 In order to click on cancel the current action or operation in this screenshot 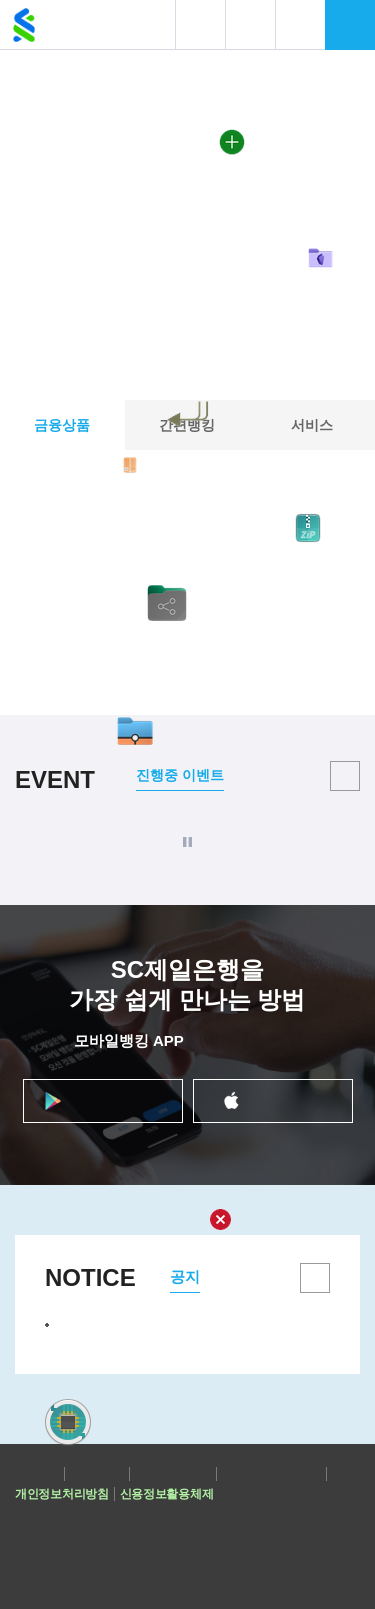, I will do `click(220, 1219)`.